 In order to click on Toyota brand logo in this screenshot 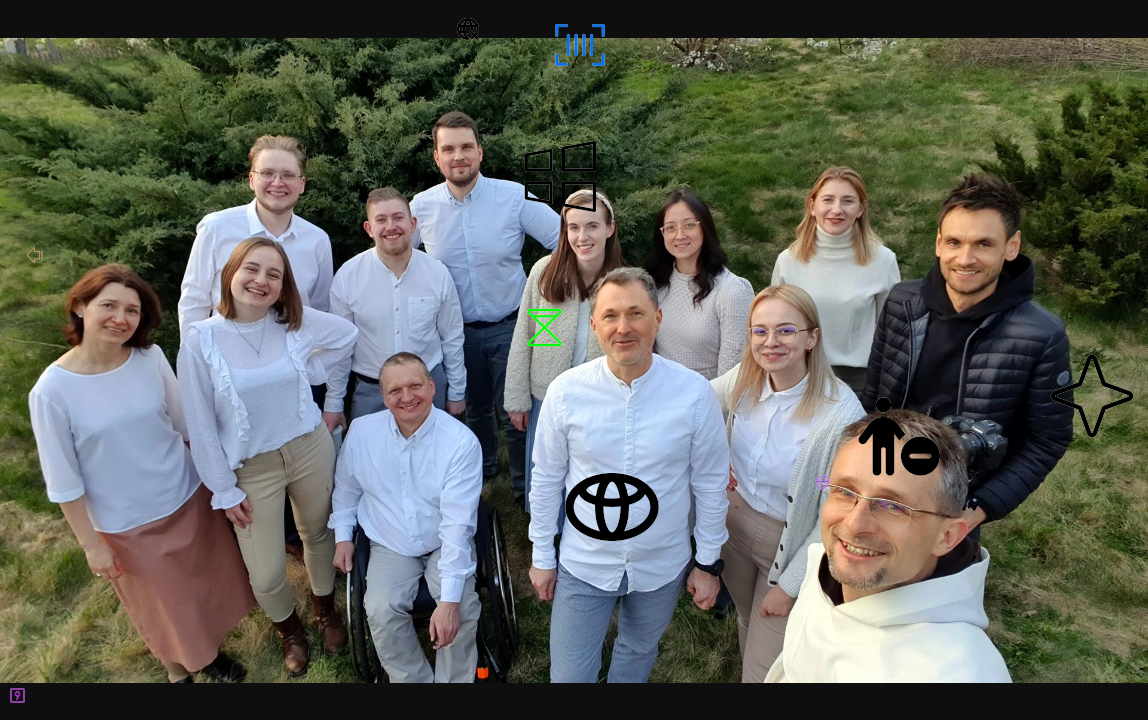, I will do `click(612, 507)`.